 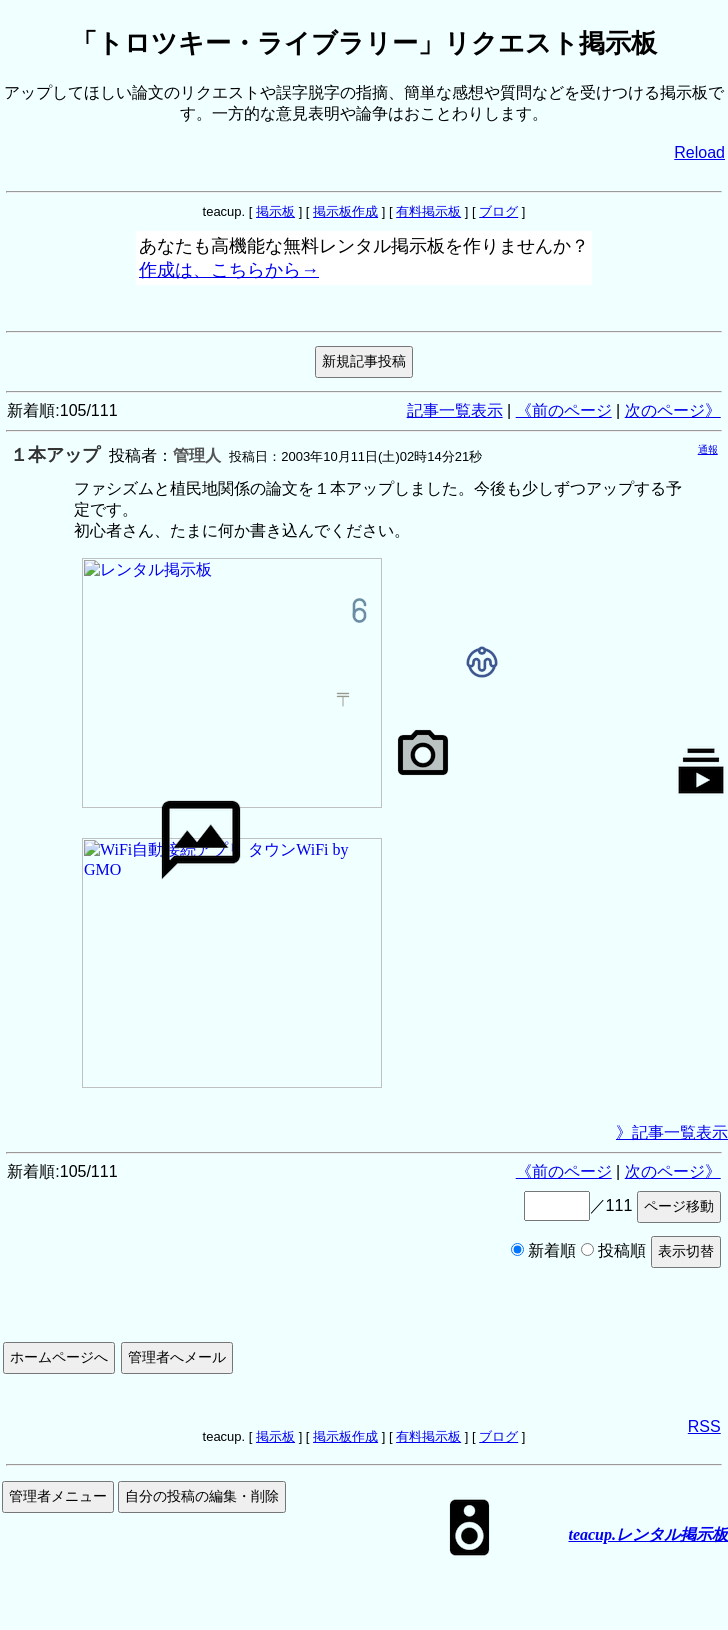 What do you see at coordinates (469, 1527) in the screenshot?
I see `adjust speaker or audio output settings` at bounding box center [469, 1527].